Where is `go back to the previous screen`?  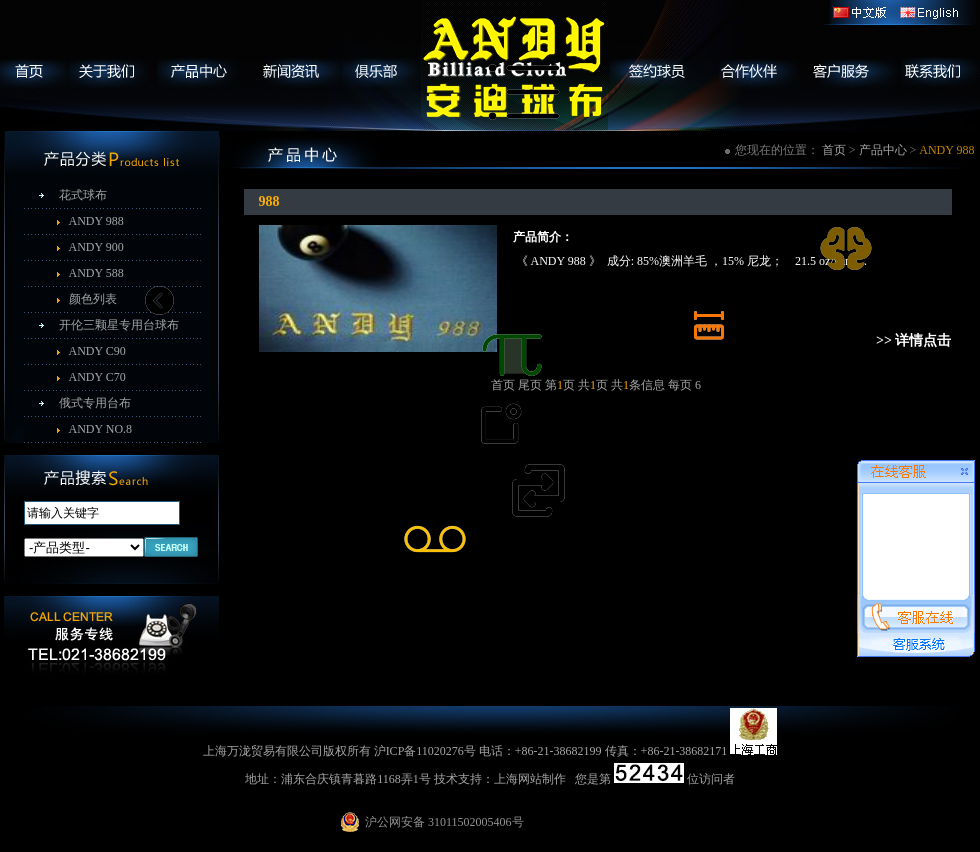
go back to the previous screen is located at coordinates (159, 300).